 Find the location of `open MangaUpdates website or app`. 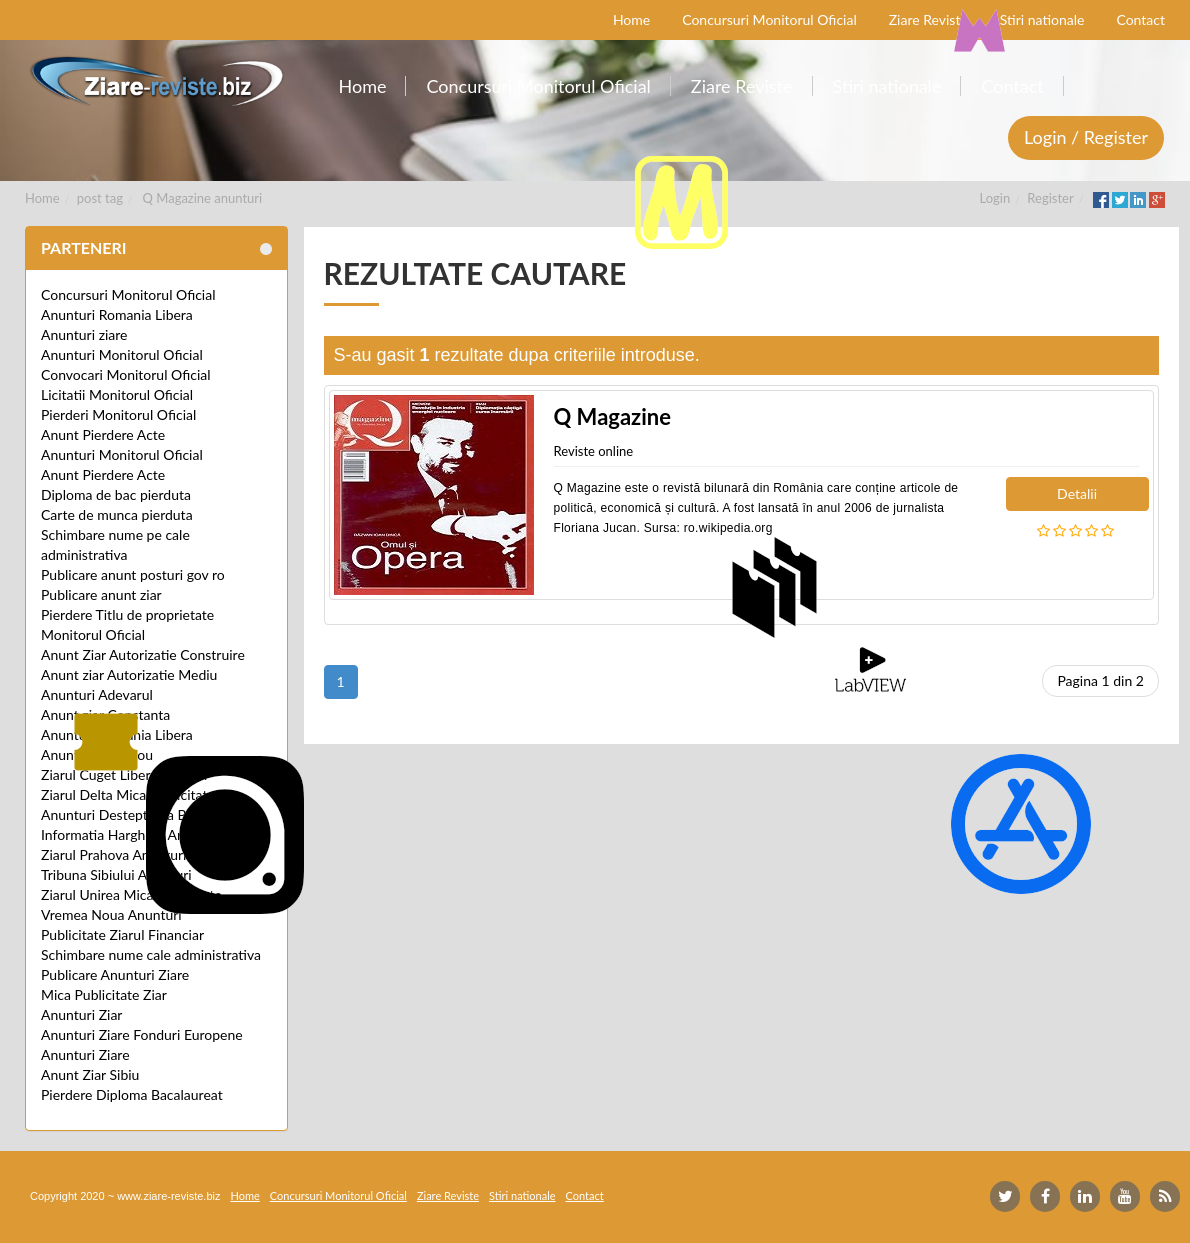

open MangaUpdates website or app is located at coordinates (681, 202).